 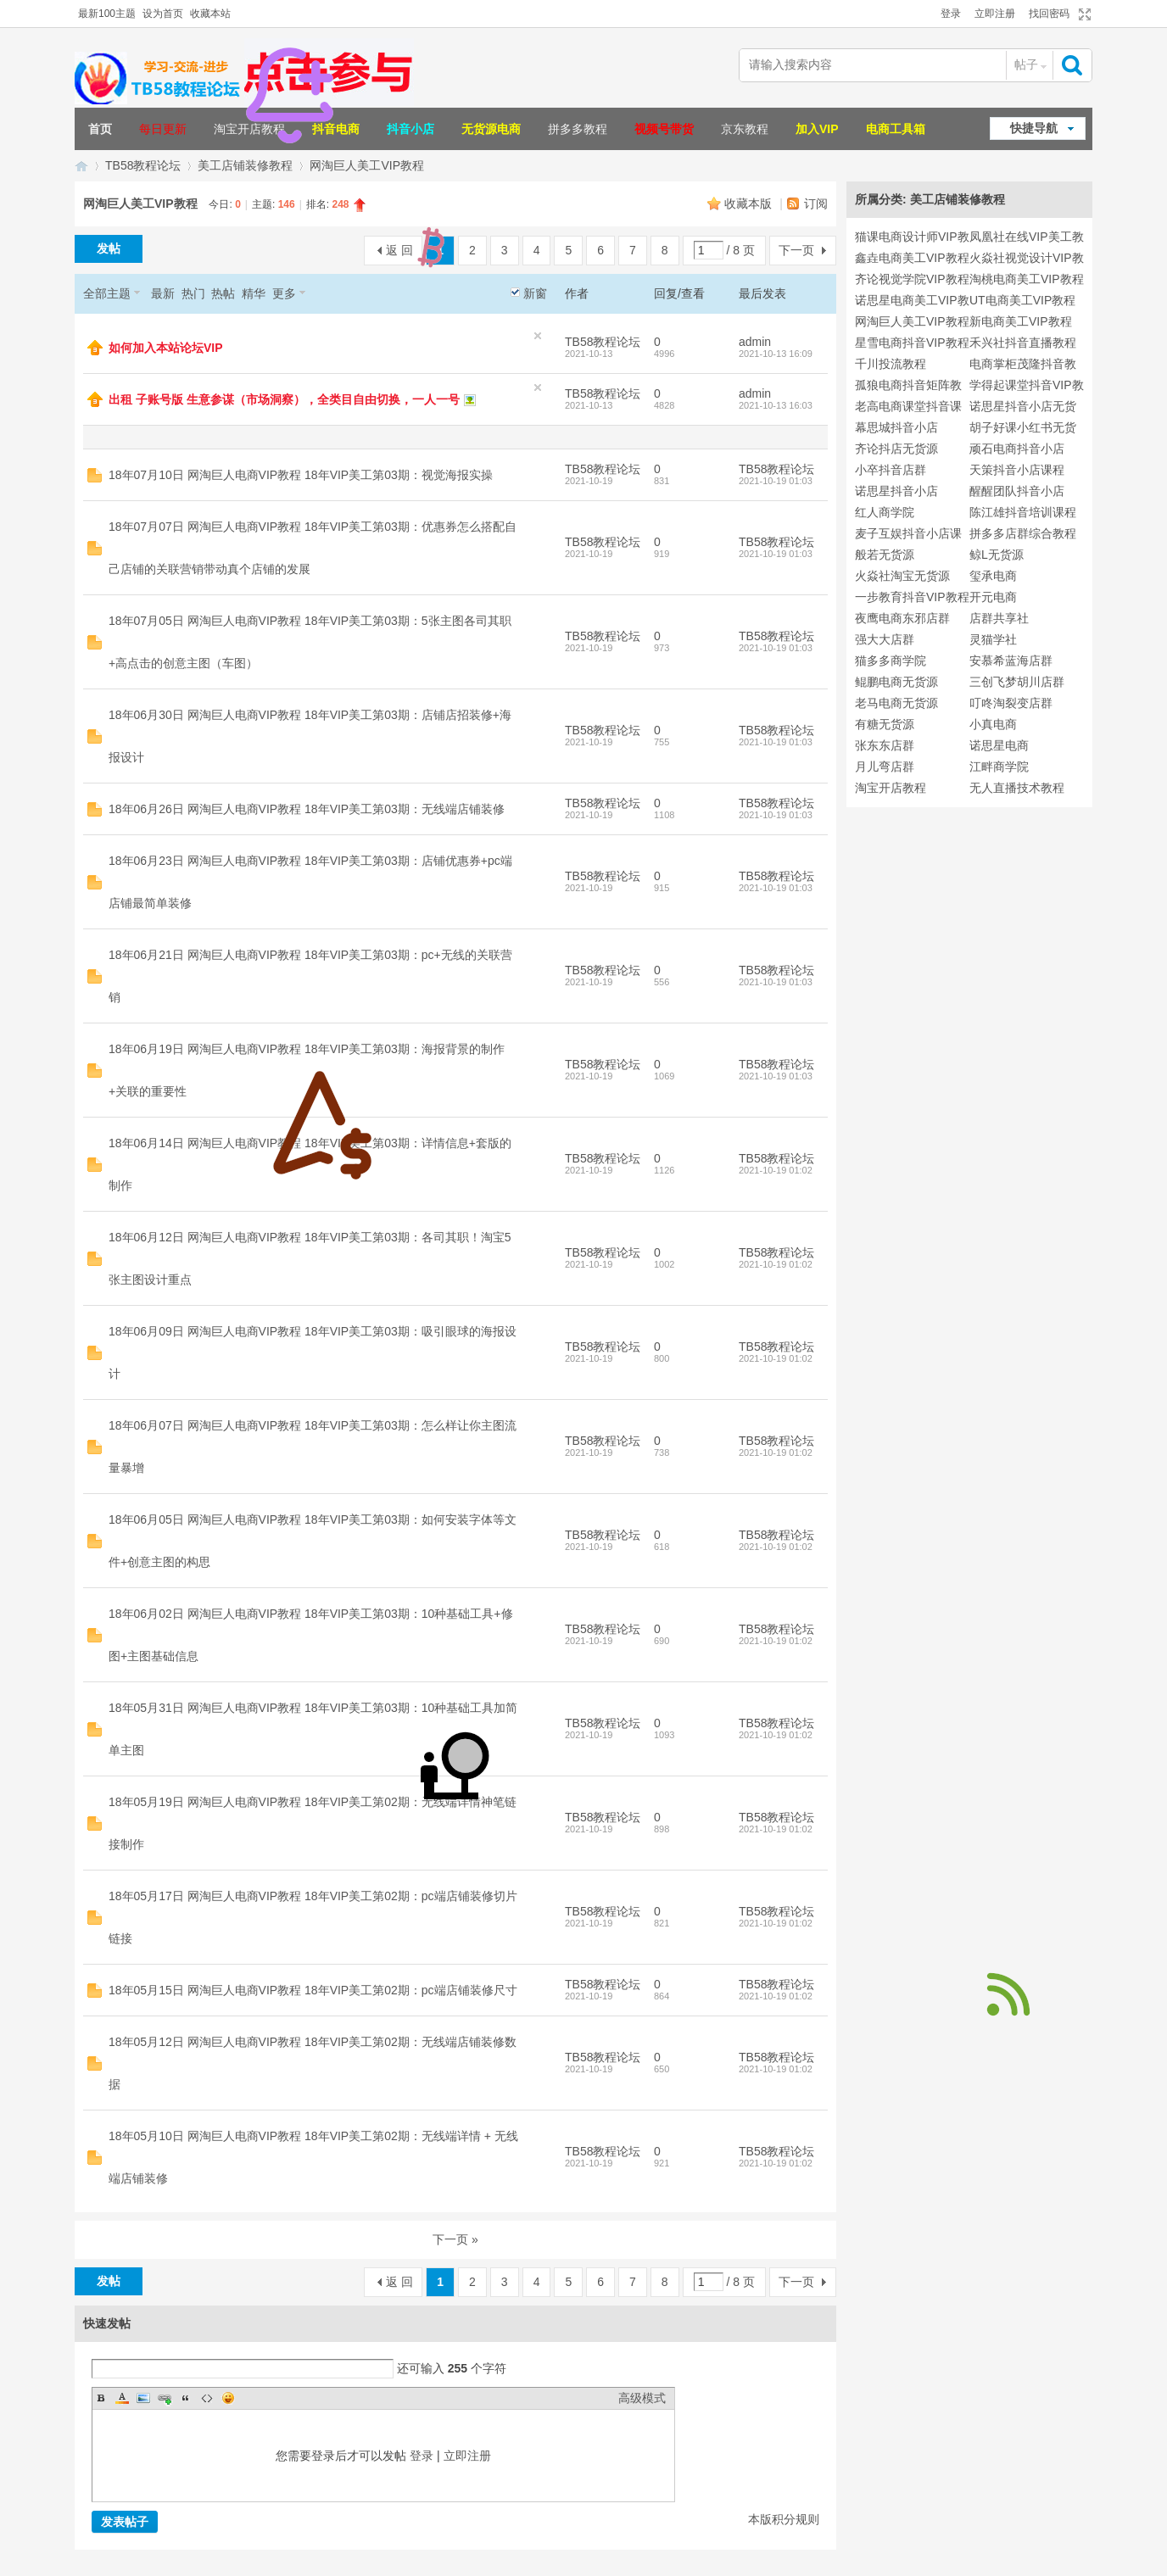 I want to click on add a new notification or alert, so click(x=289, y=95).